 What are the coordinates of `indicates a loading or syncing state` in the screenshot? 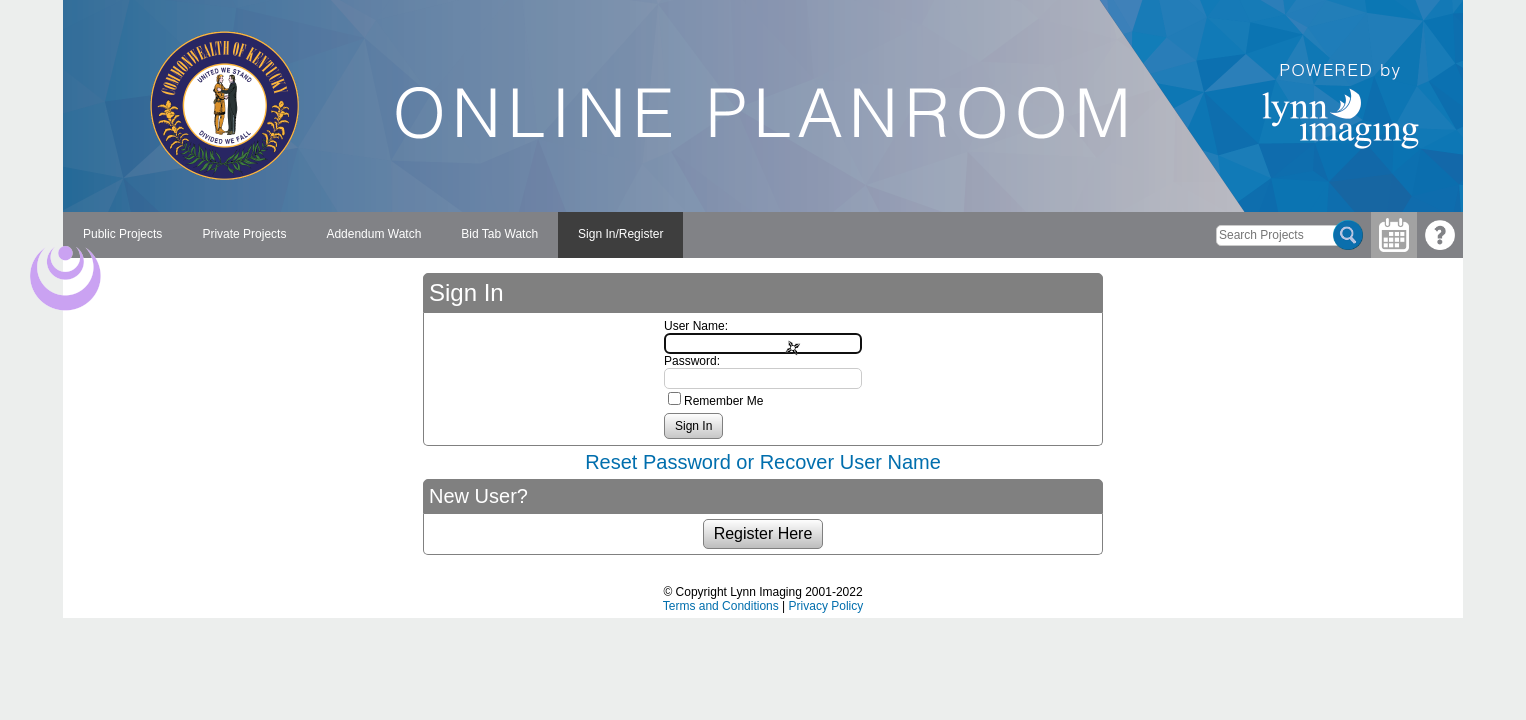 It's located at (65, 277).